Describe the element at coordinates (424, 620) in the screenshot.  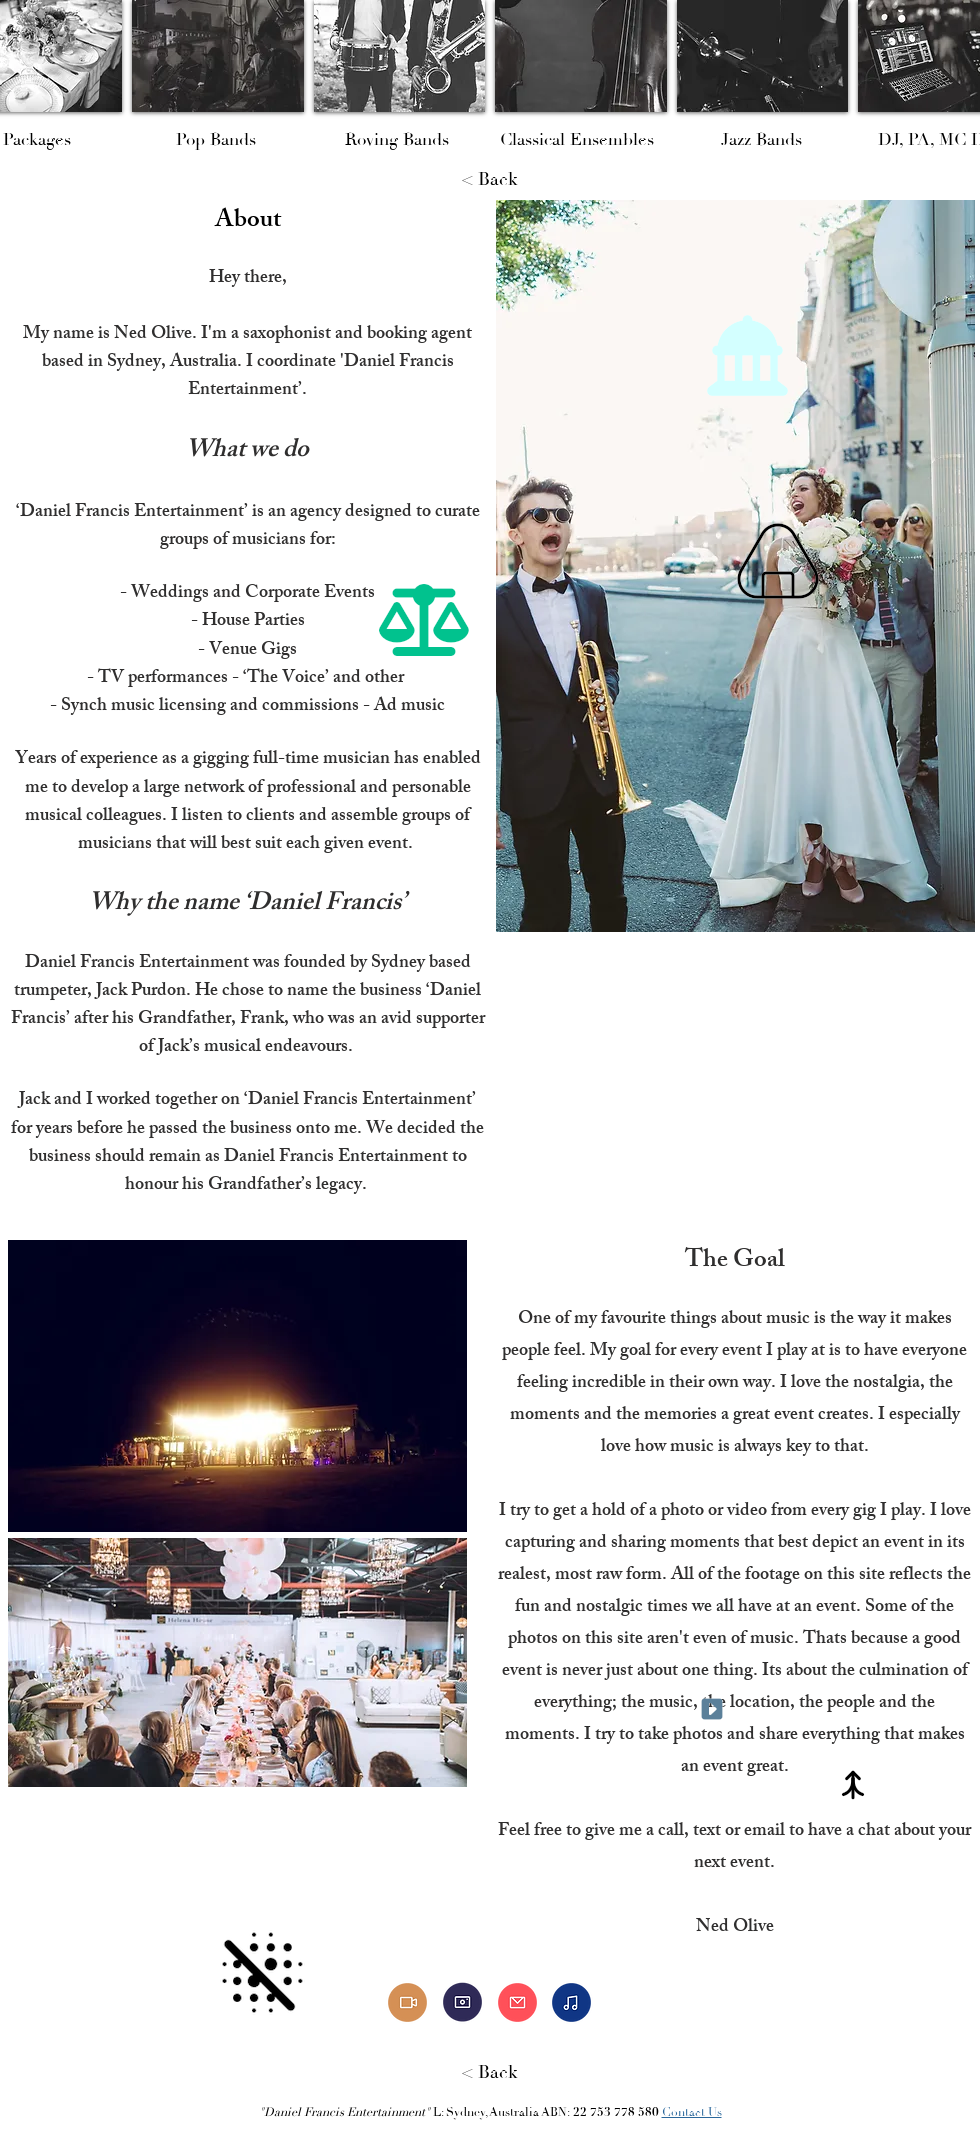
I see `access legal terms or policies` at that location.